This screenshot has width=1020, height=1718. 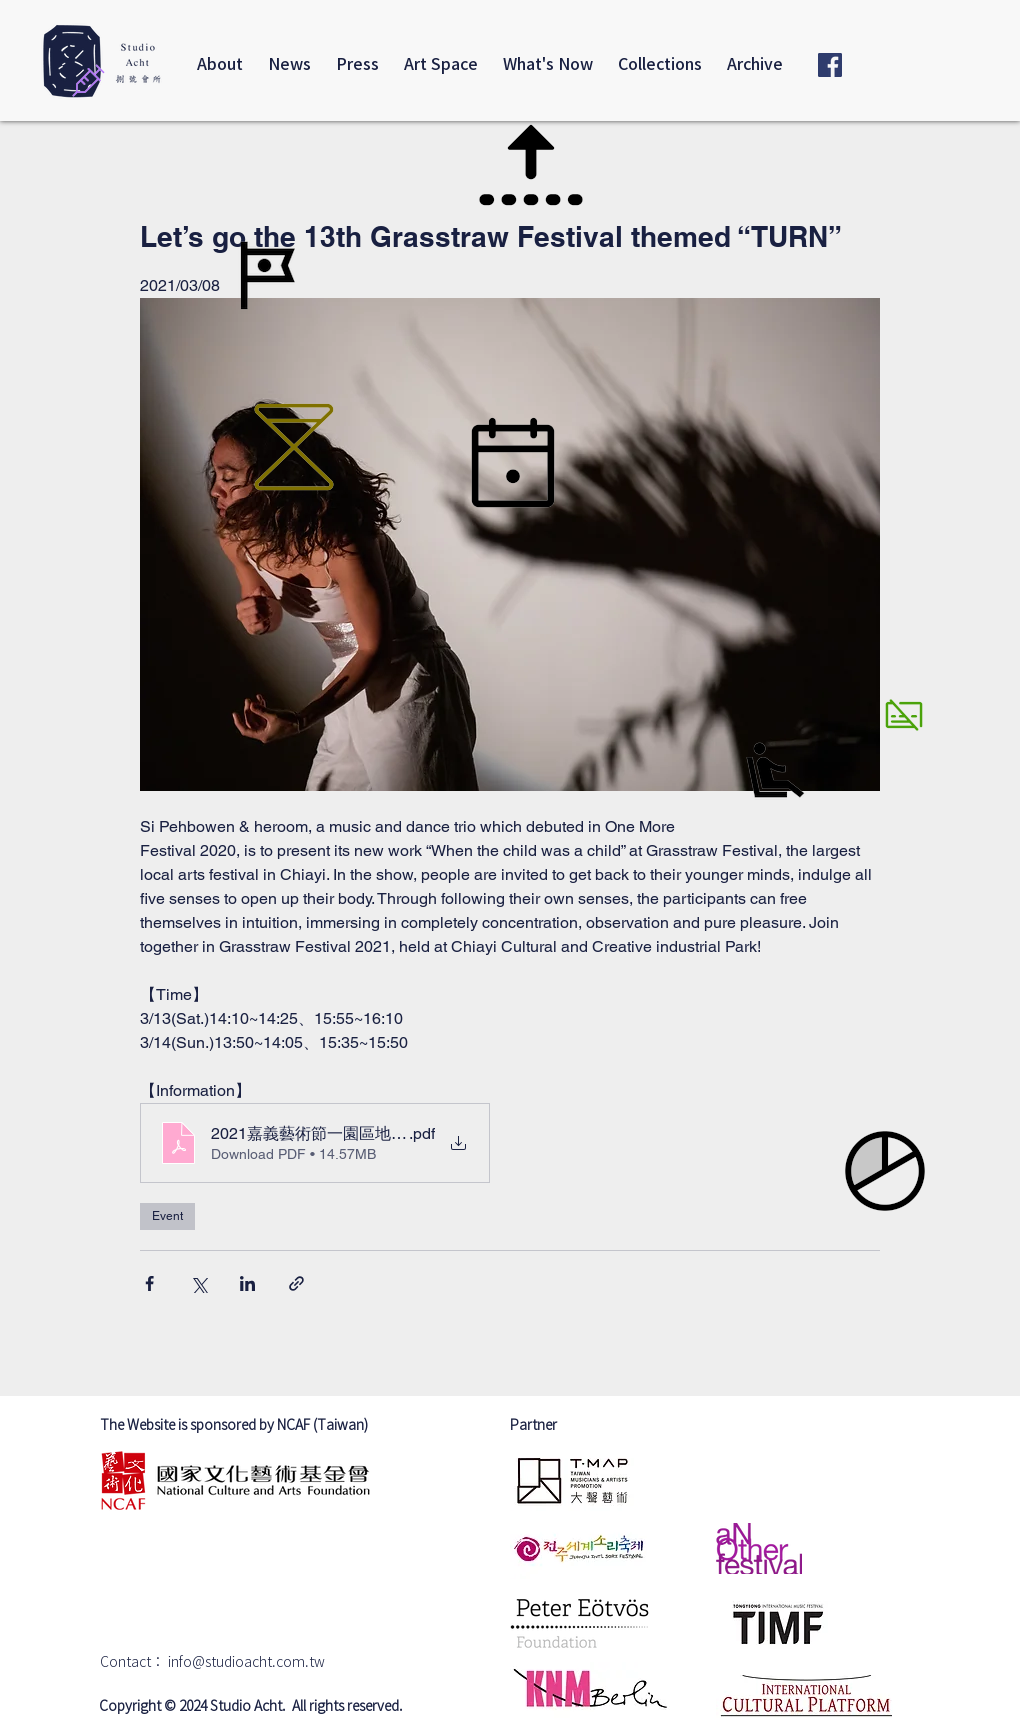 I want to click on collapse content upward, so click(x=531, y=172).